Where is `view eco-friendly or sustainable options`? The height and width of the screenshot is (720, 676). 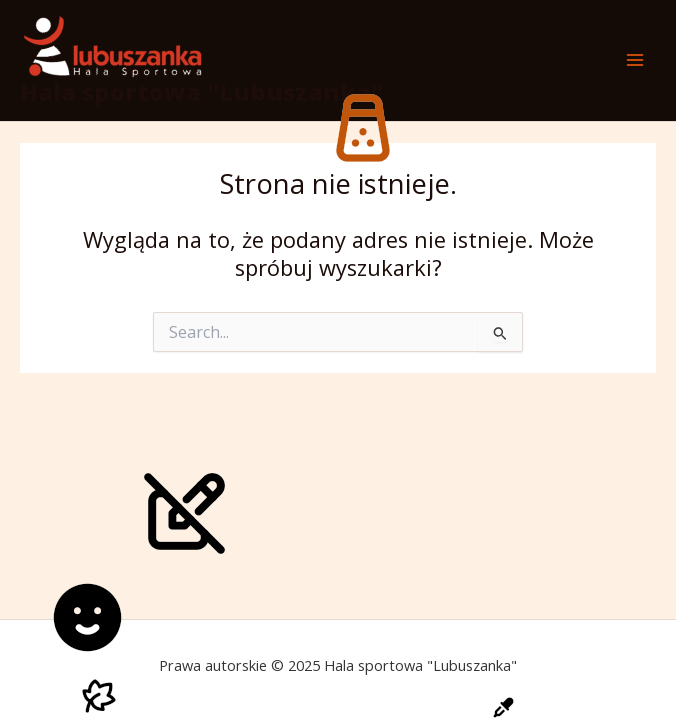
view eco-friendly or sustainable options is located at coordinates (99, 696).